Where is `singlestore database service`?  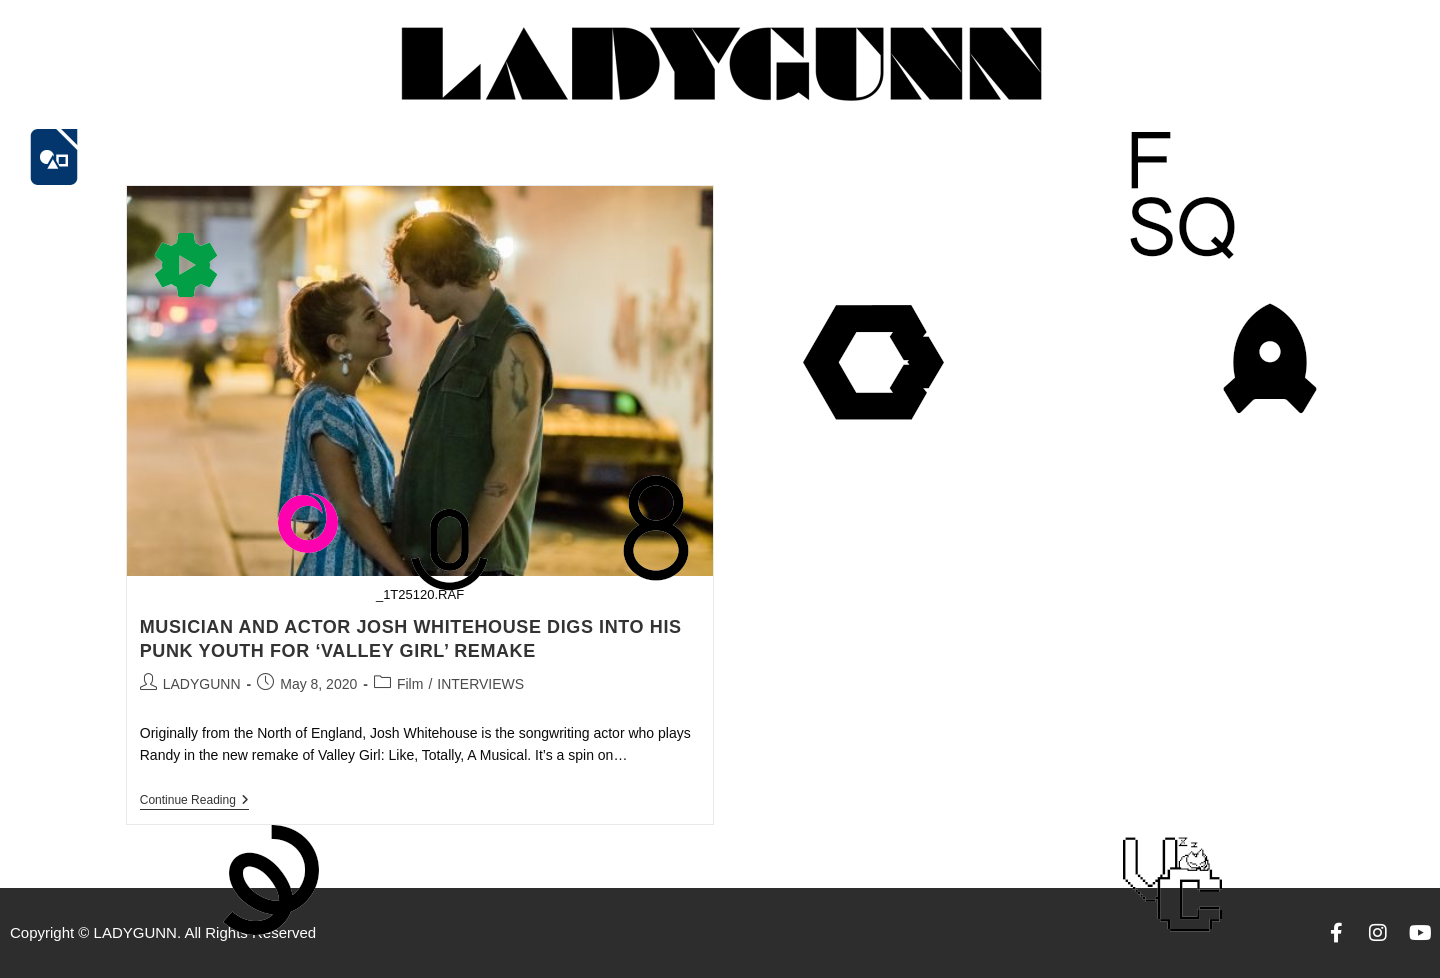 singlestore database service is located at coordinates (308, 523).